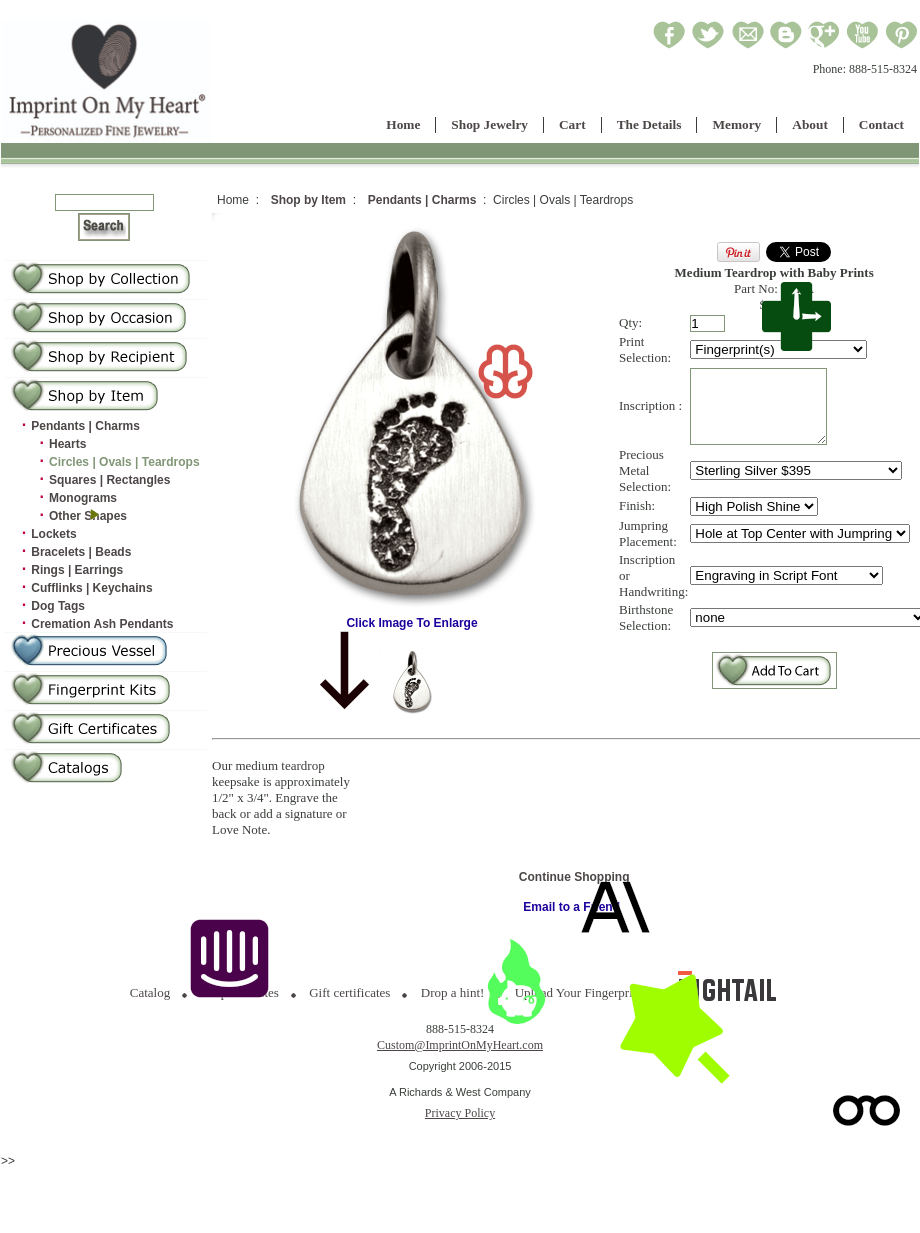  I want to click on open Firefly III personal finance manager, so click(516, 981).